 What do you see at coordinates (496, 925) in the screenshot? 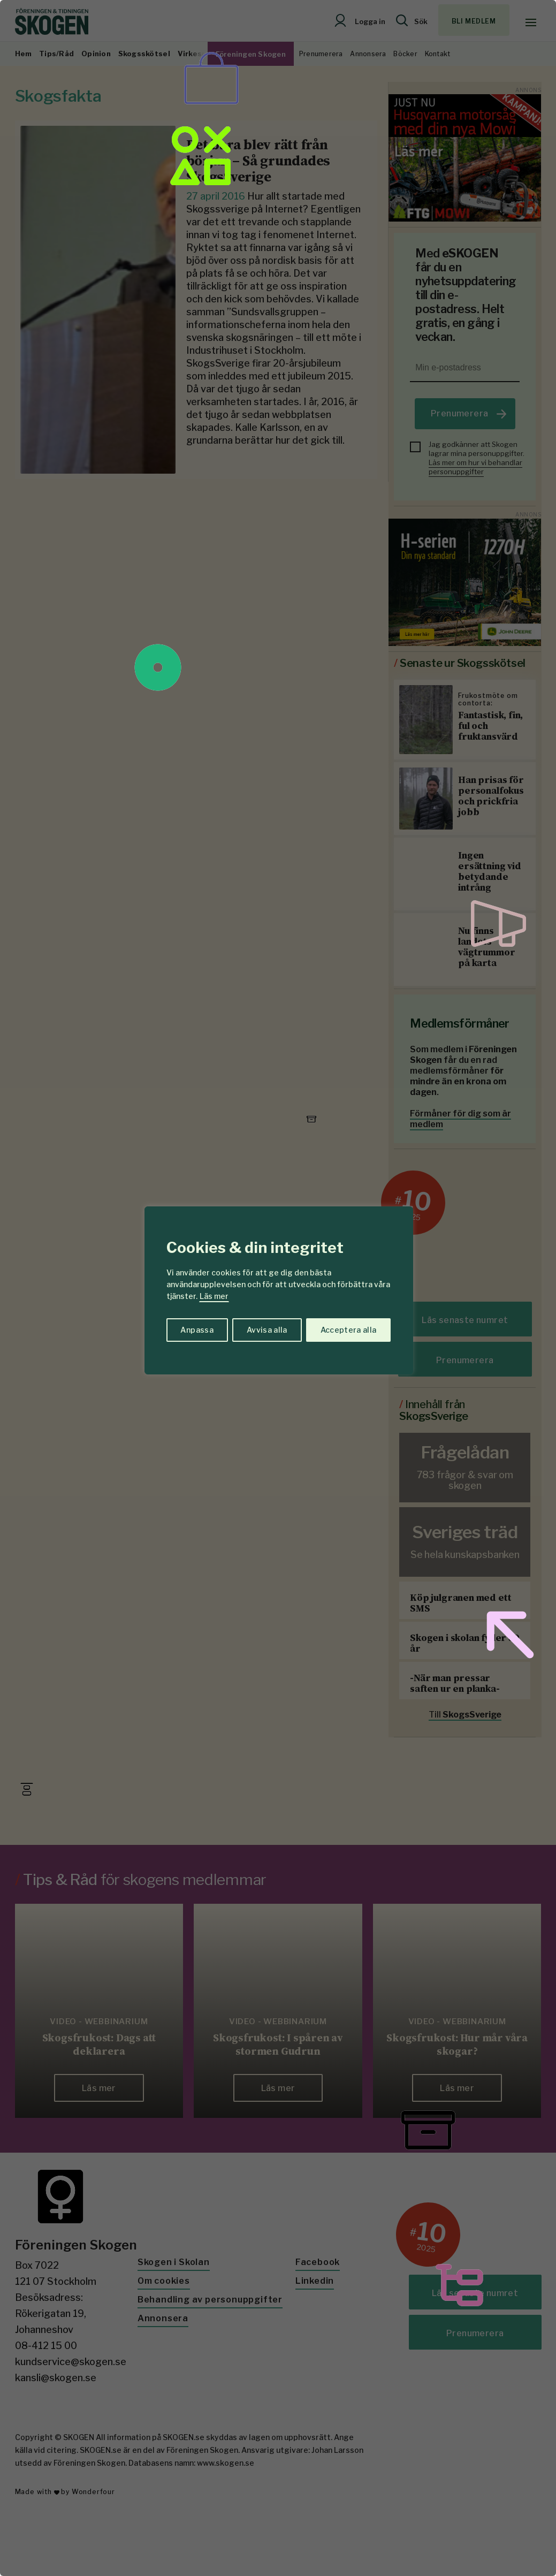
I see `make an announcement` at bounding box center [496, 925].